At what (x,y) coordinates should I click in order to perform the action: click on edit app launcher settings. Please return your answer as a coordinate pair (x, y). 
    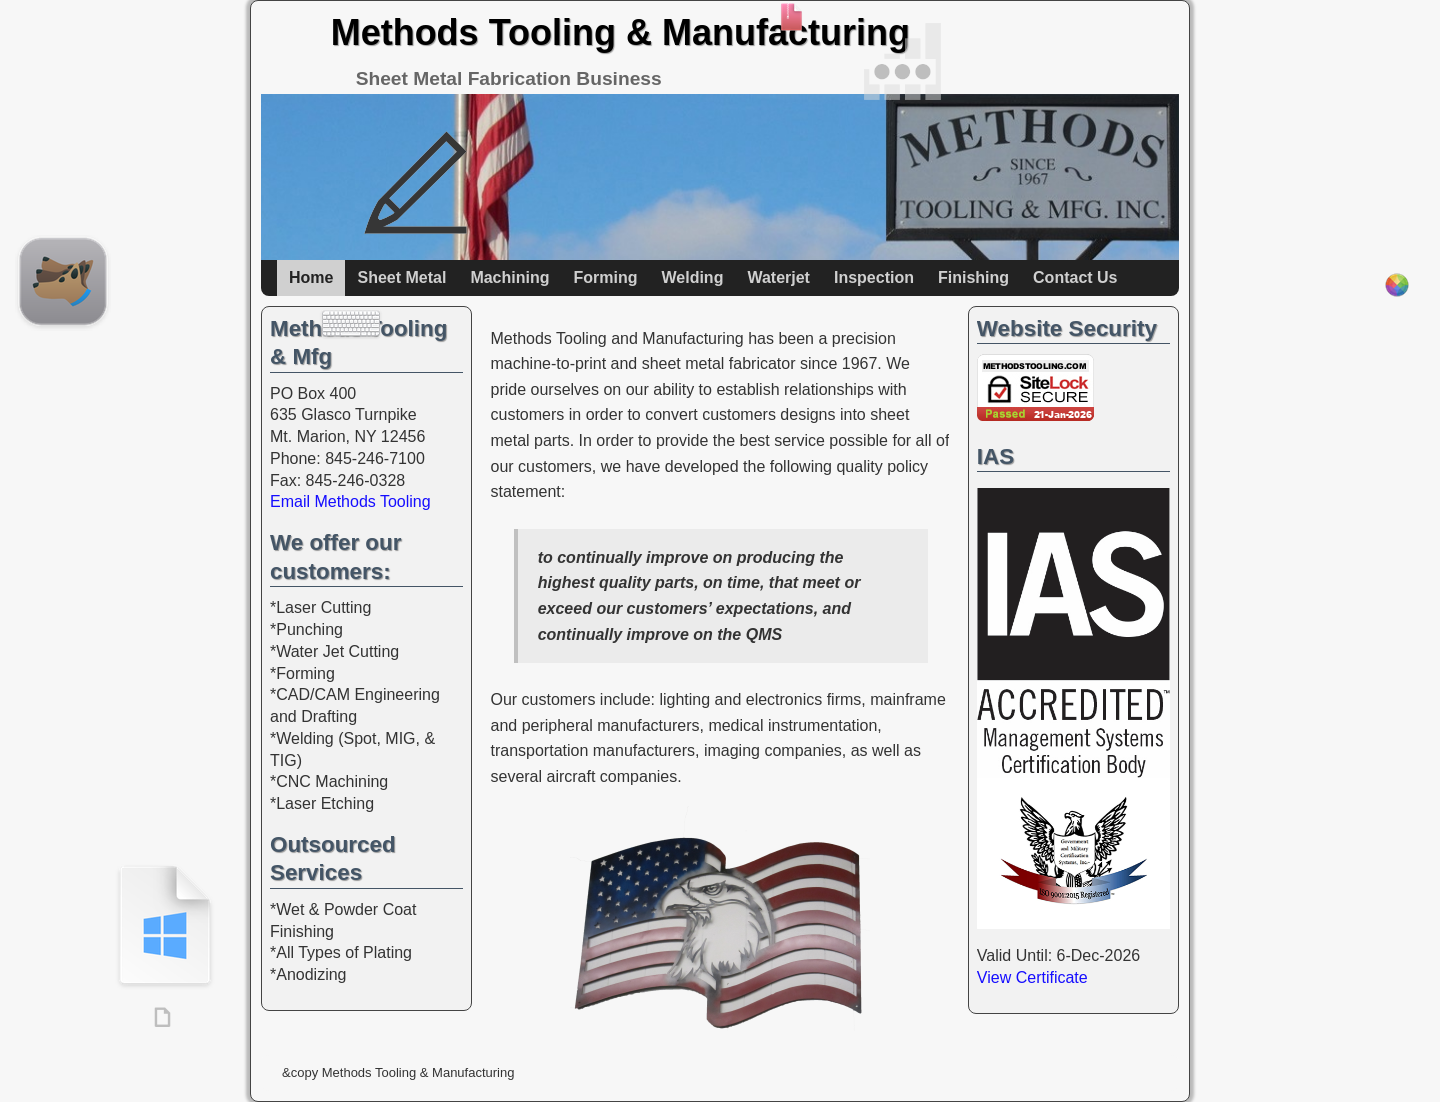
    Looking at the image, I should click on (415, 182).